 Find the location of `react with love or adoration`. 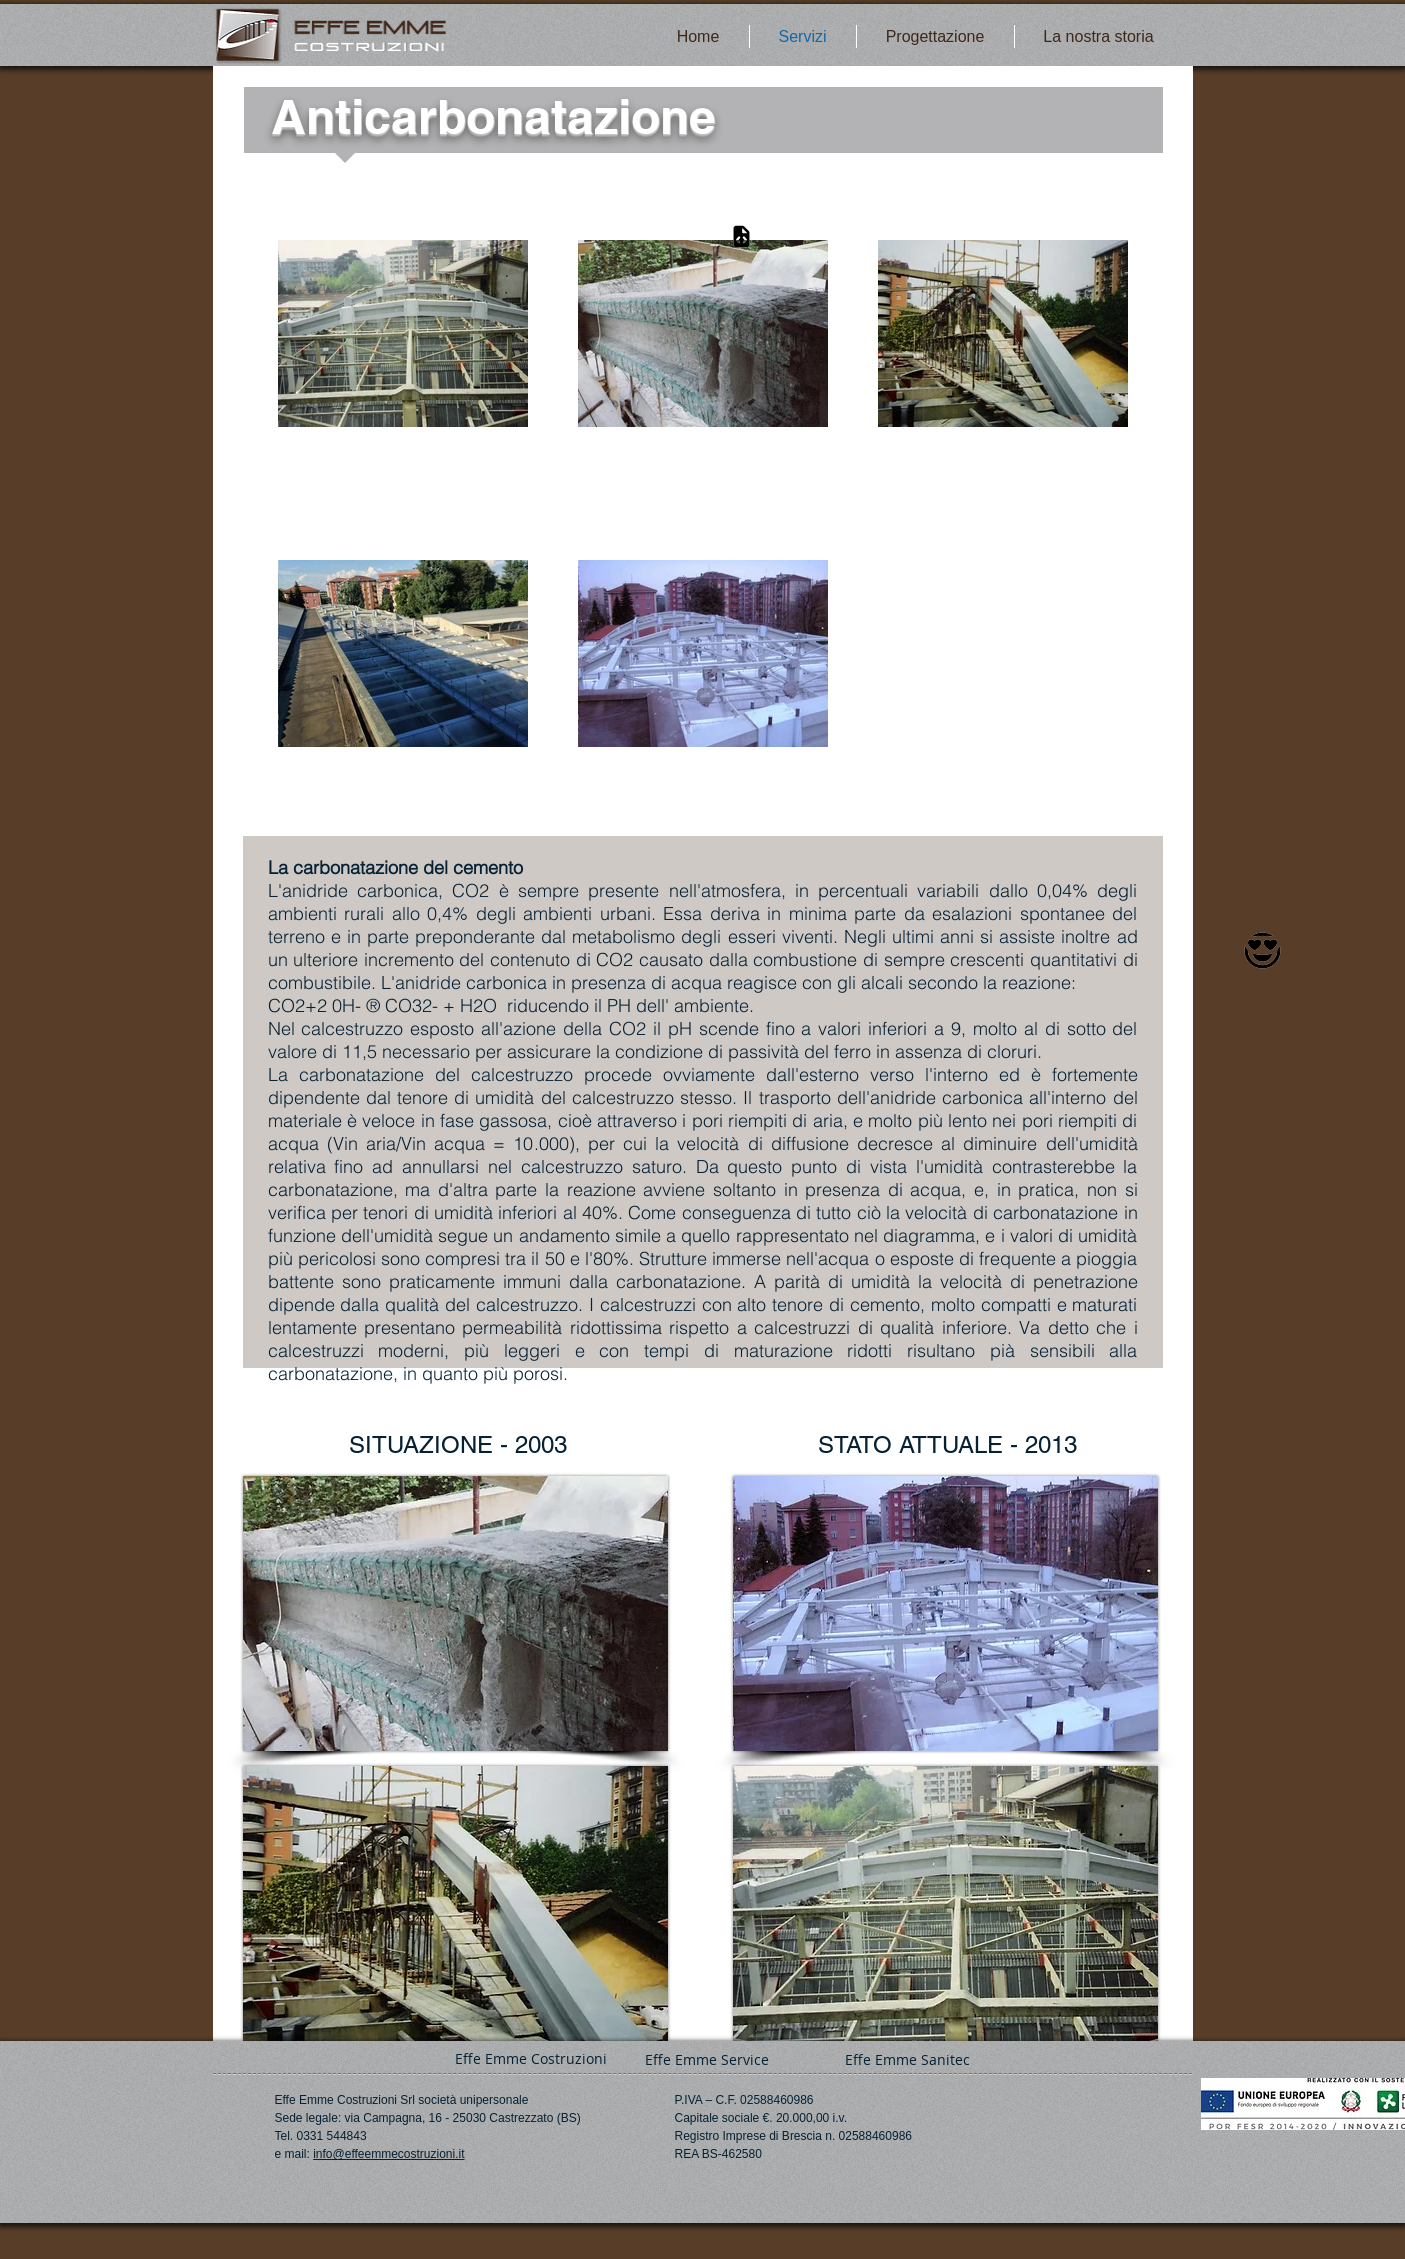

react with love or adoration is located at coordinates (1262, 950).